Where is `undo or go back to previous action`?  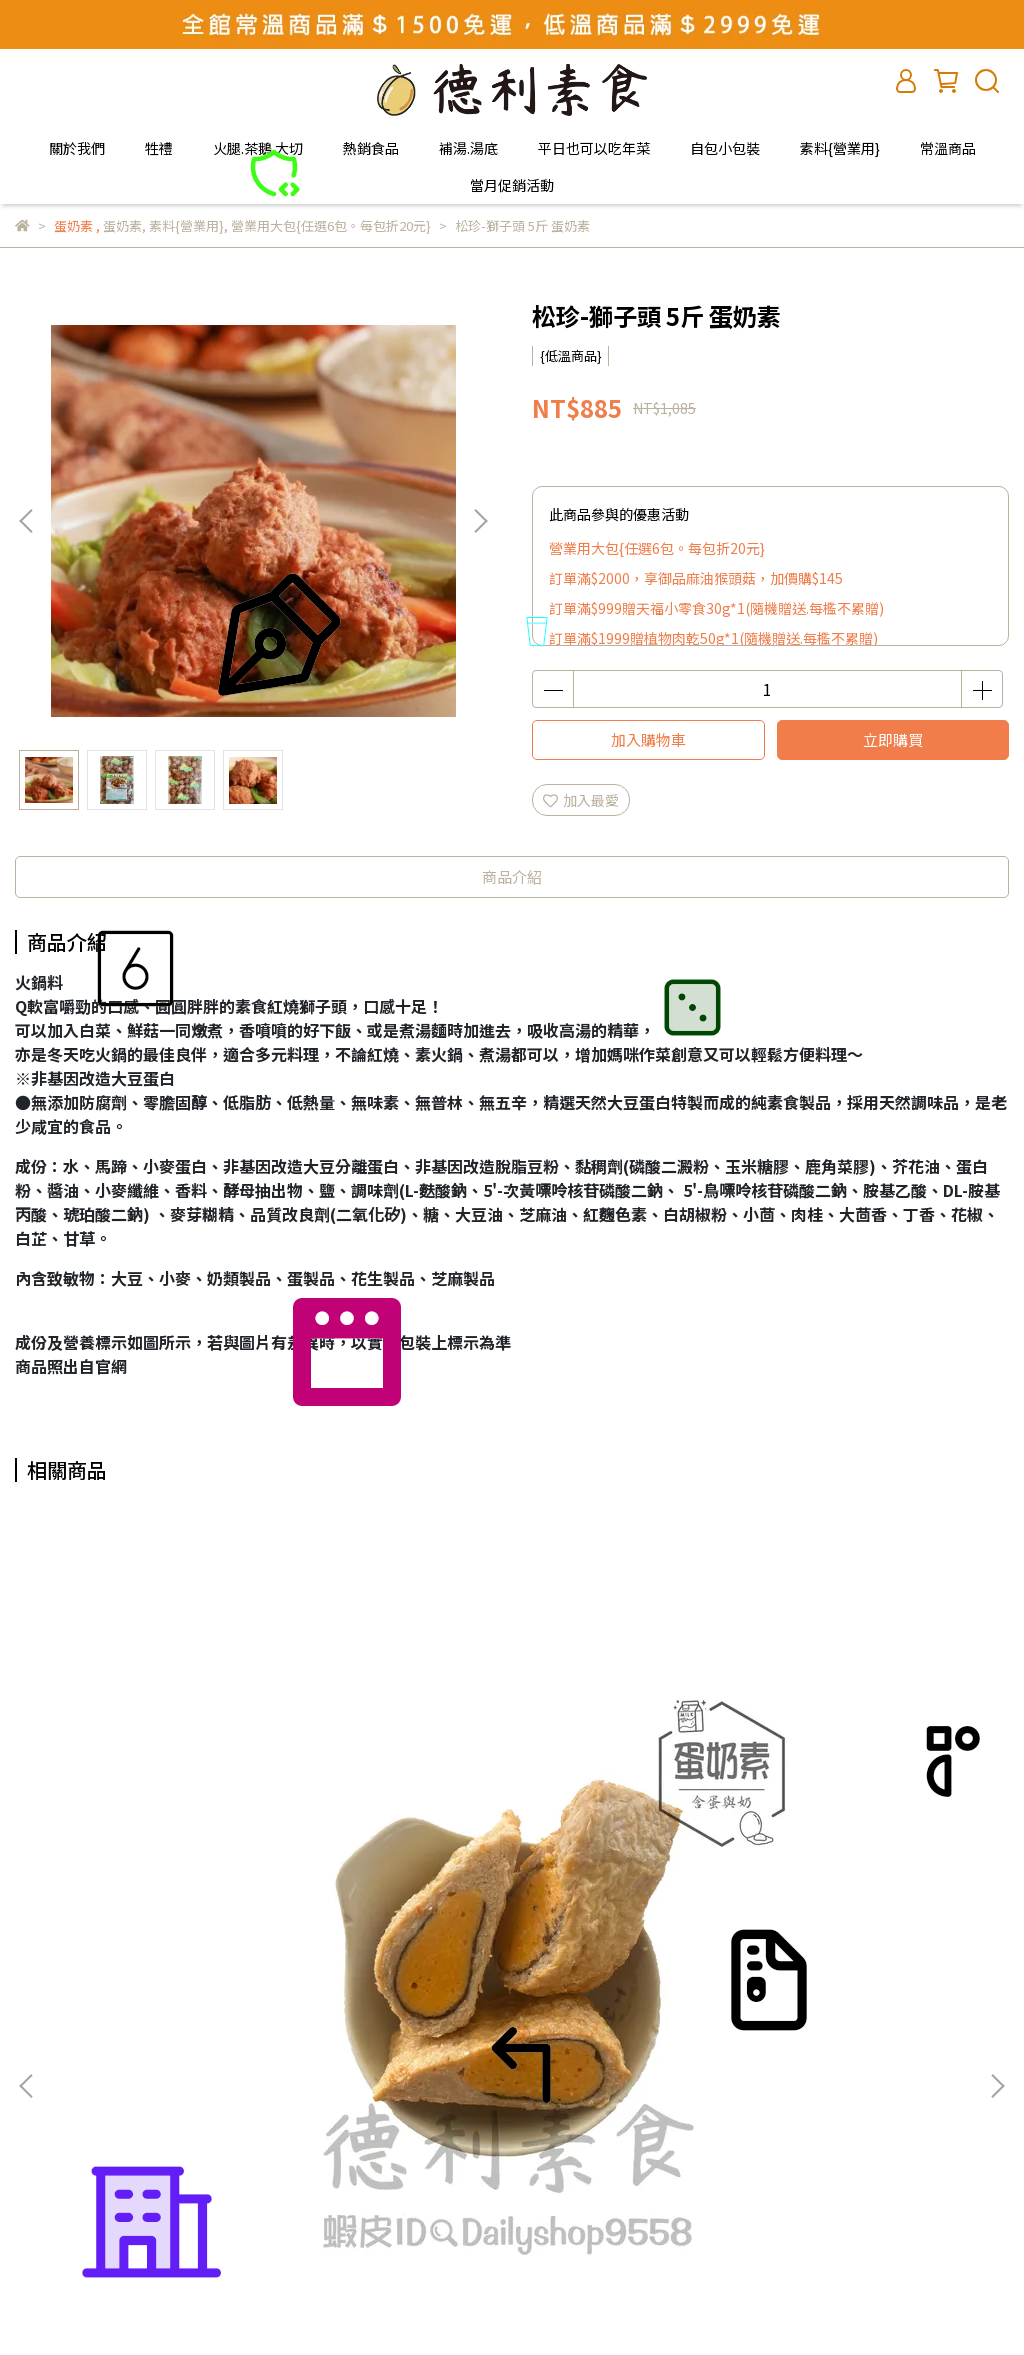
undo or go back to previous action is located at coordinates (524, 2065).